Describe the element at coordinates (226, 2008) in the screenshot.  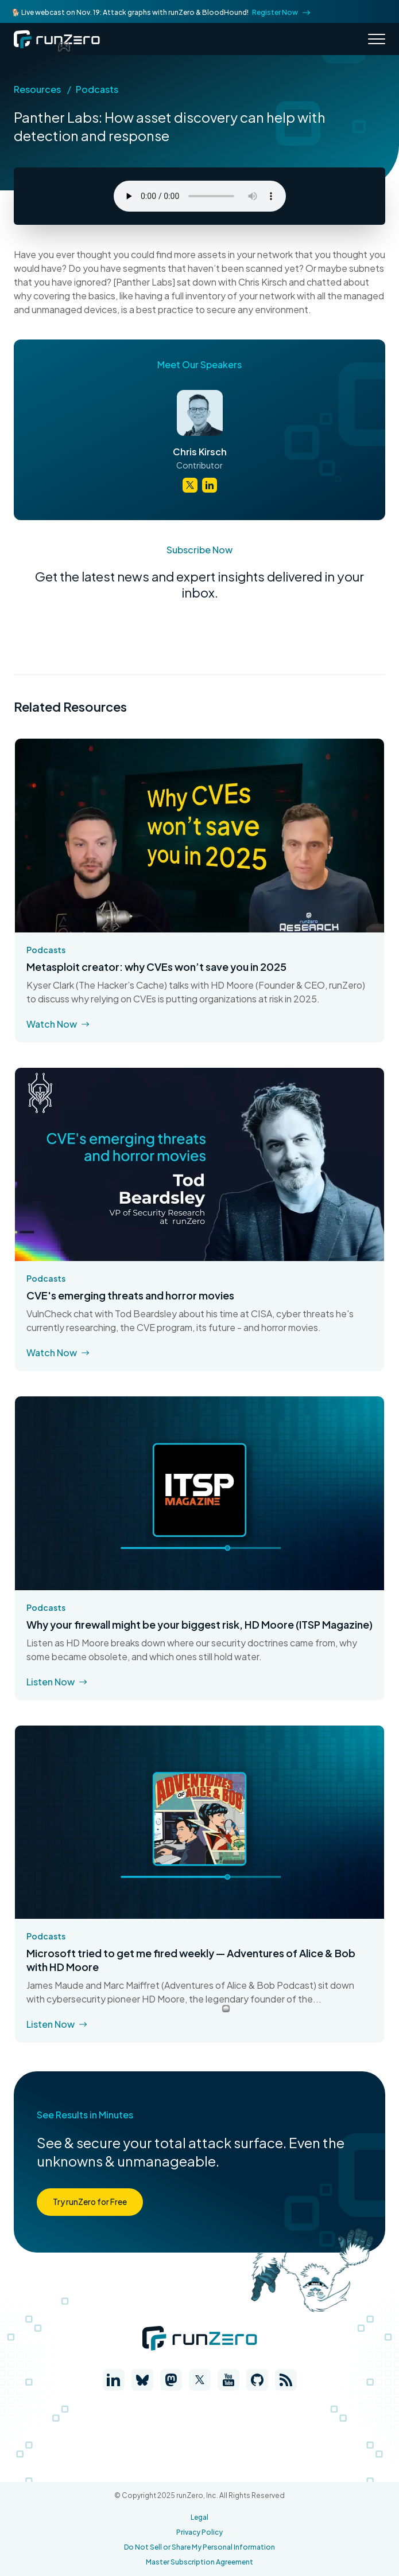
I see `open the messages app` at that location.